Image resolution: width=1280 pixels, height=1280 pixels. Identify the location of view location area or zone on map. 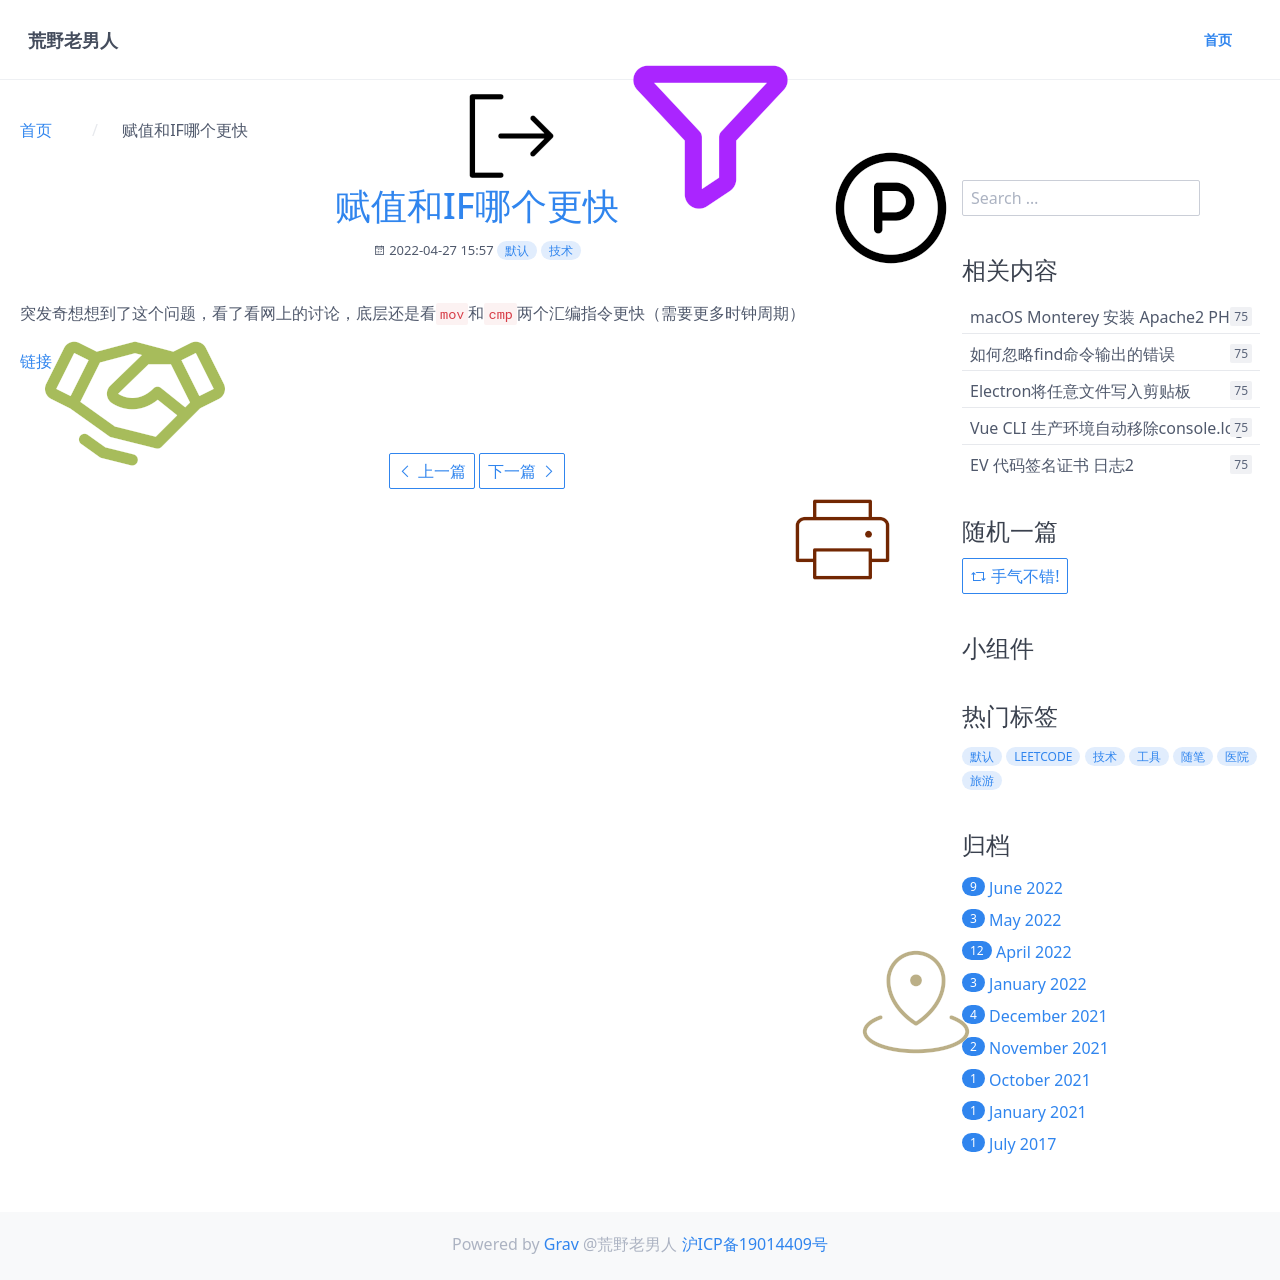
(916, 1004).